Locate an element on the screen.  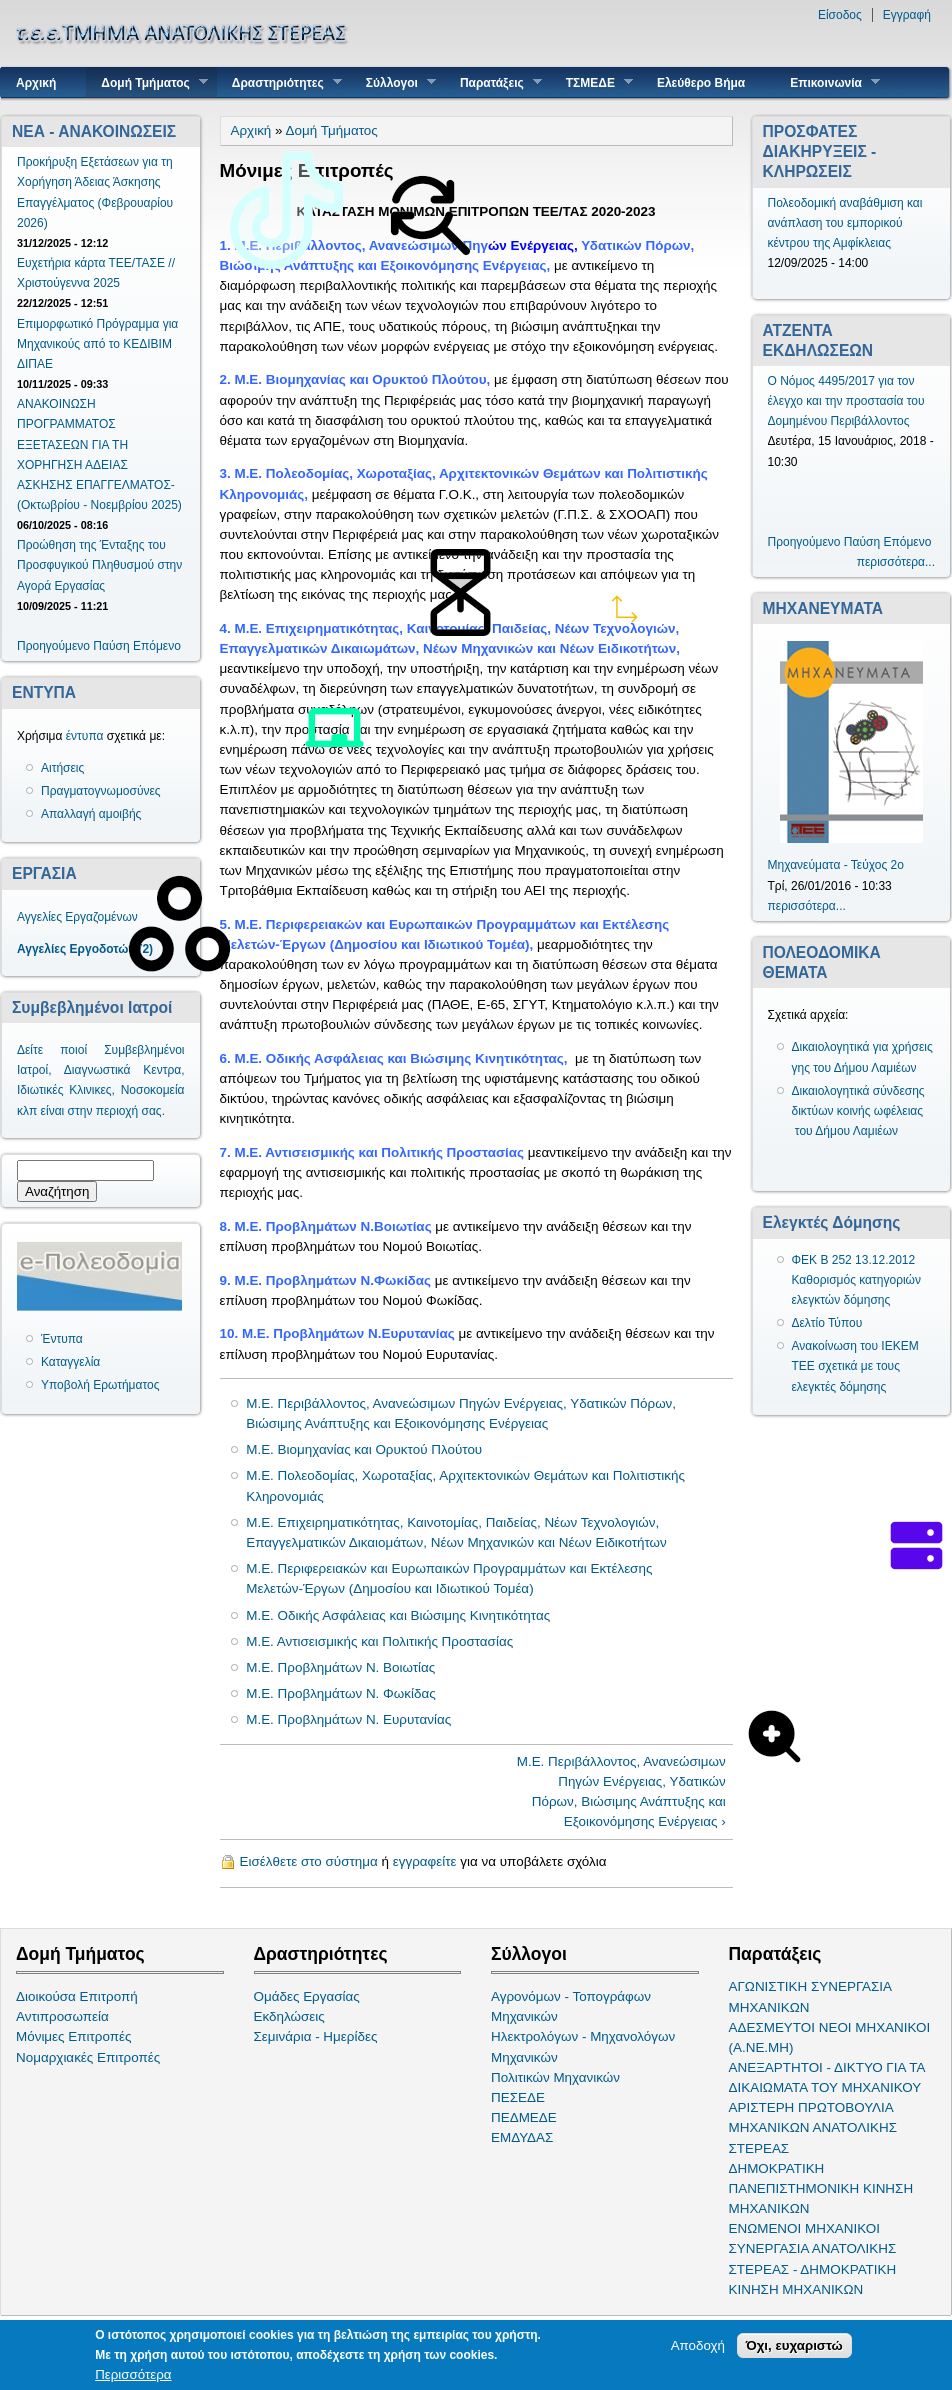
indicates a task or process in progress is located at coordinates (460, 592).